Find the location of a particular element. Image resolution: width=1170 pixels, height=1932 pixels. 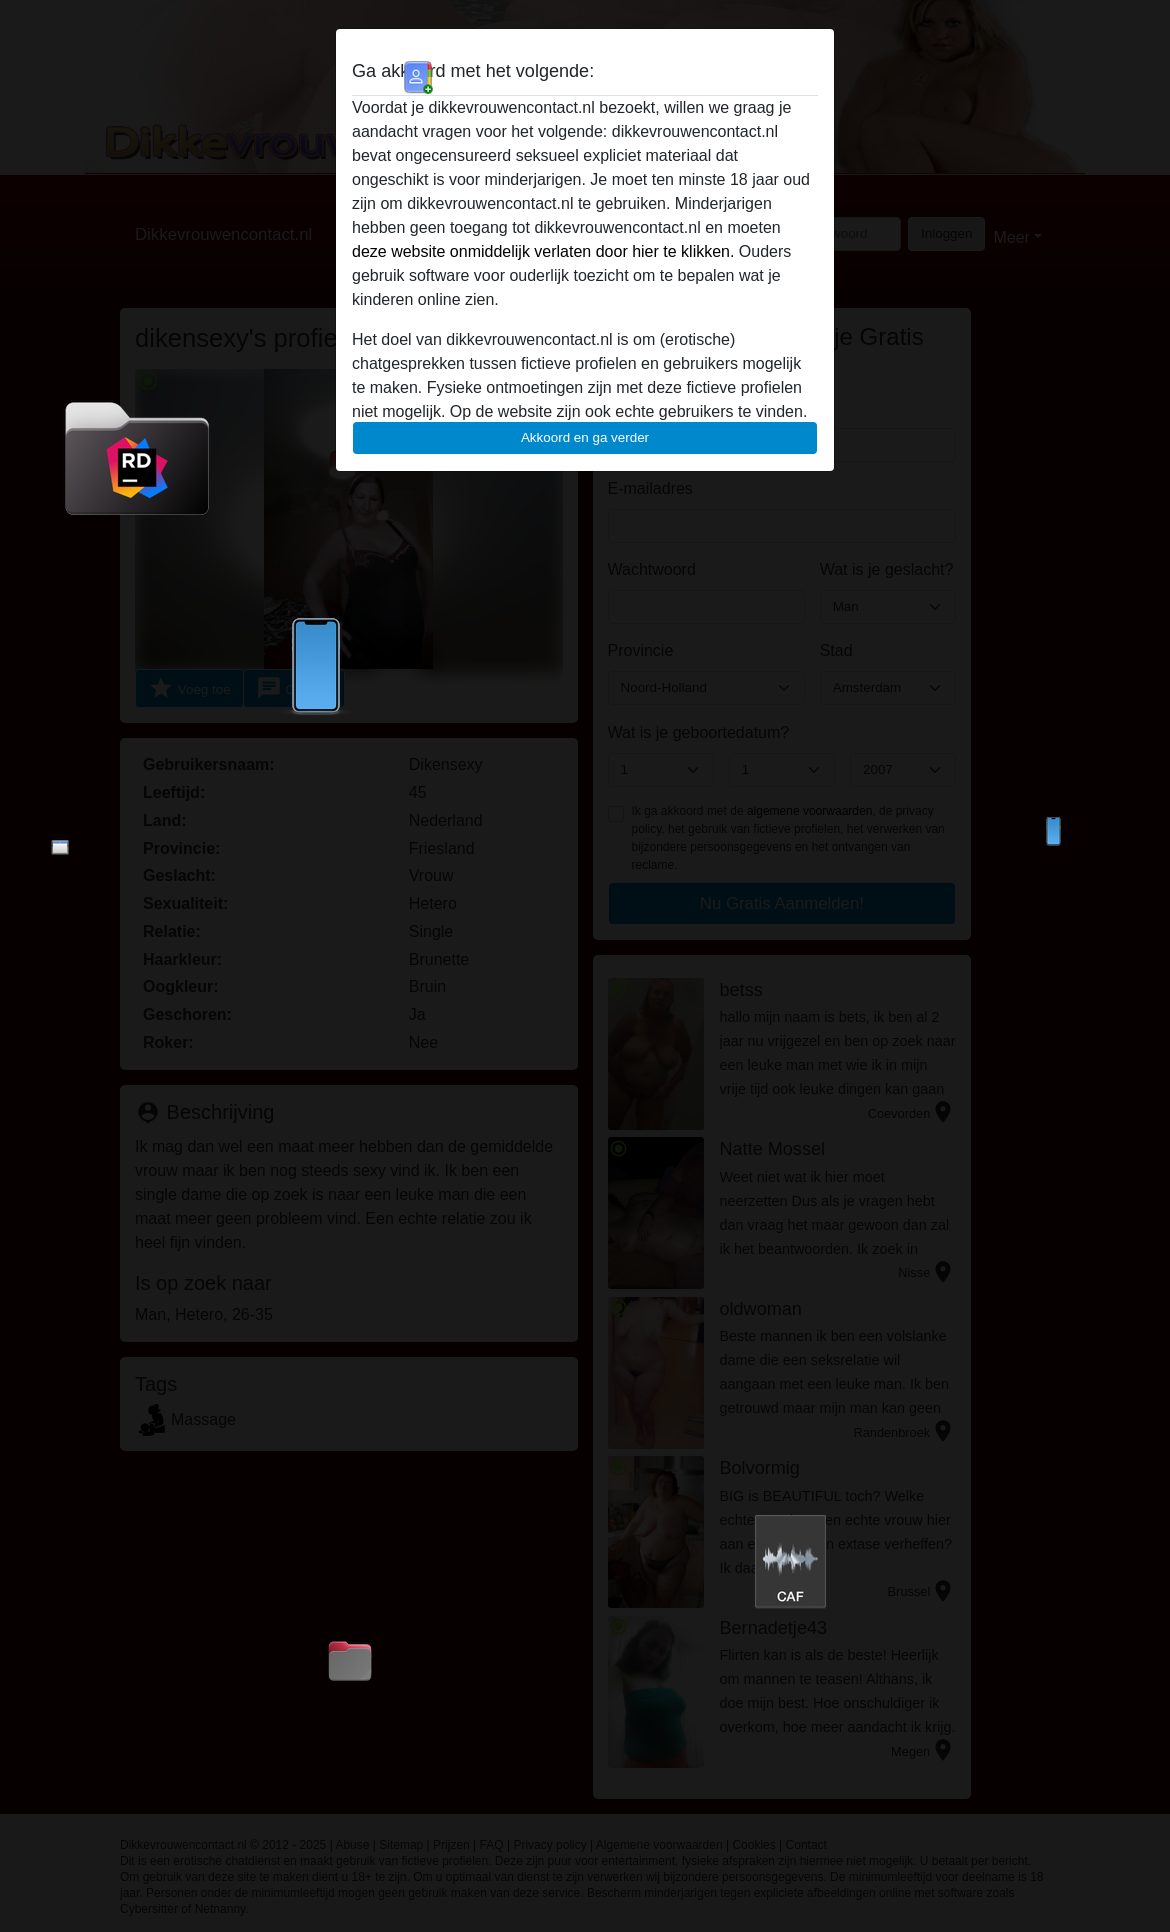

iPhone XR device icon for system identification is located at coordinates (316, 667).